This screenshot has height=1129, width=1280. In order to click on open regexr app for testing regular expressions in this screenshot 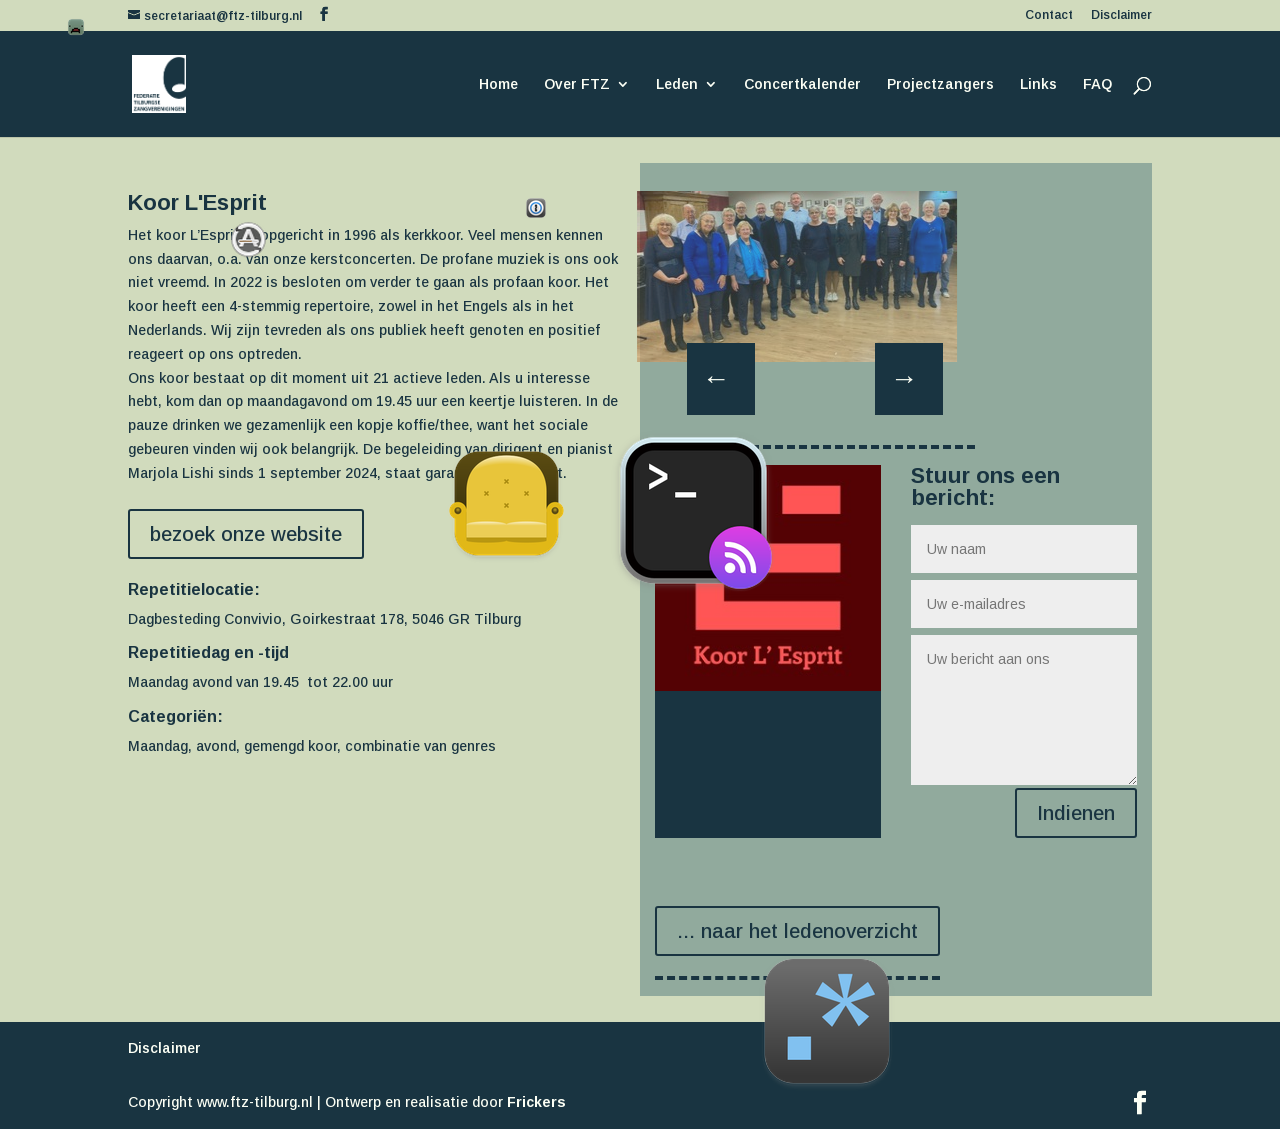, I will do `click(827, 1021)`.